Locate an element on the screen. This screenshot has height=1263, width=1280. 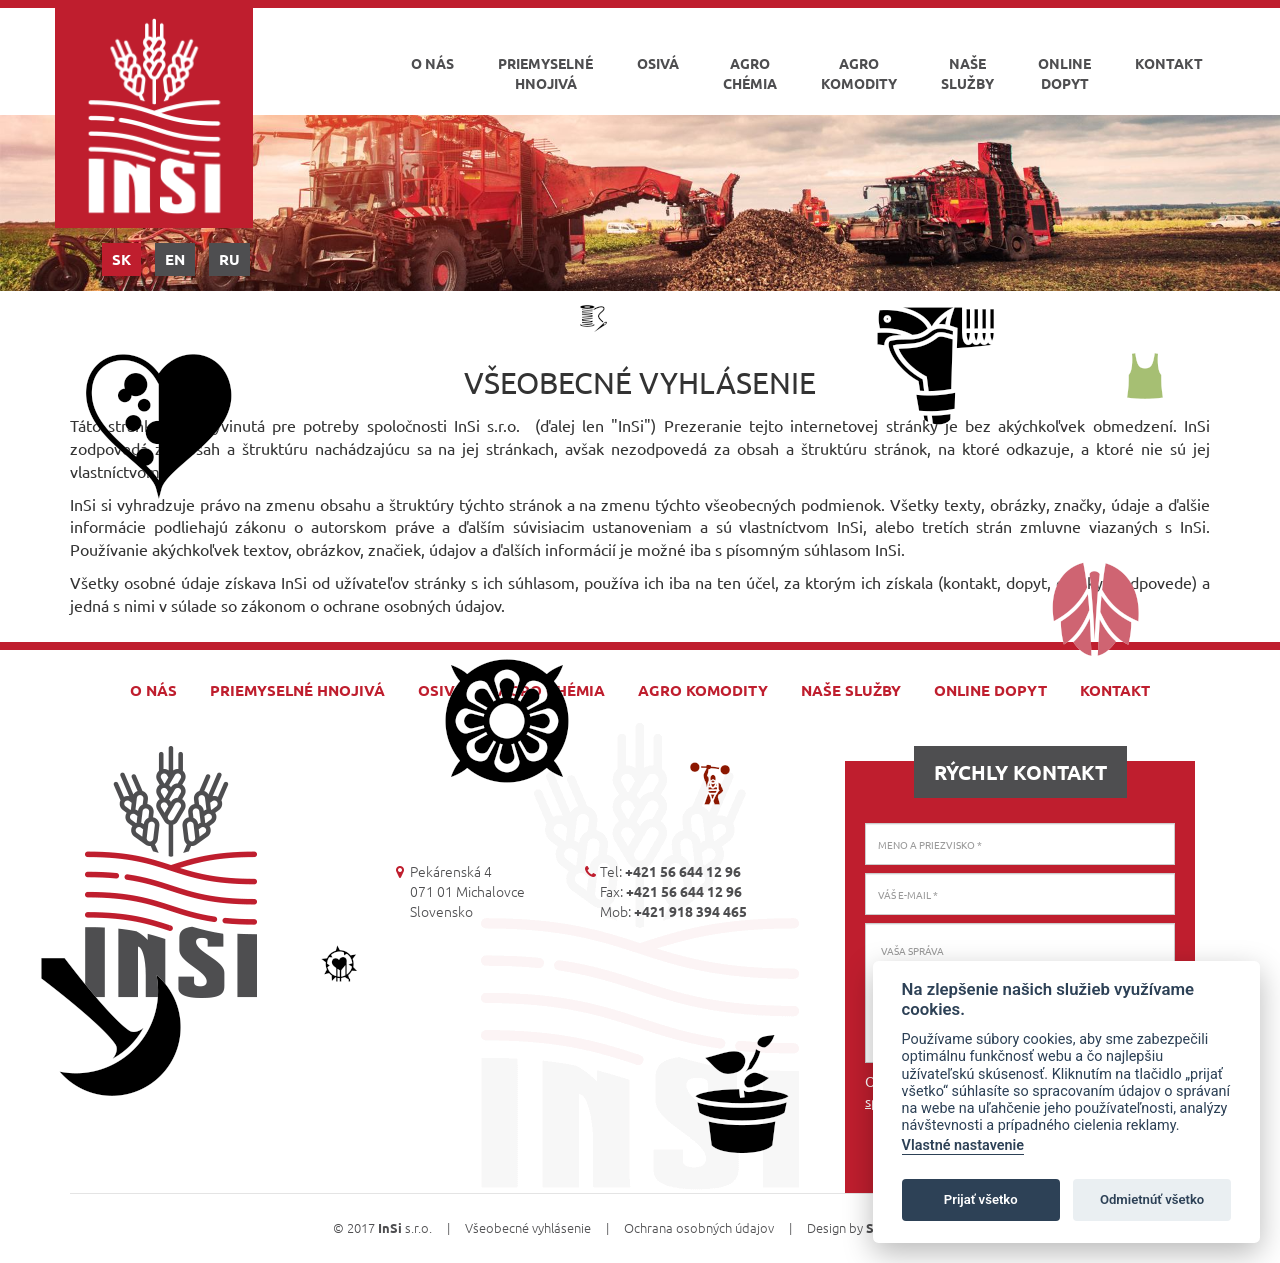
access sewing or crafting tools is located at coordinates (593, 317).